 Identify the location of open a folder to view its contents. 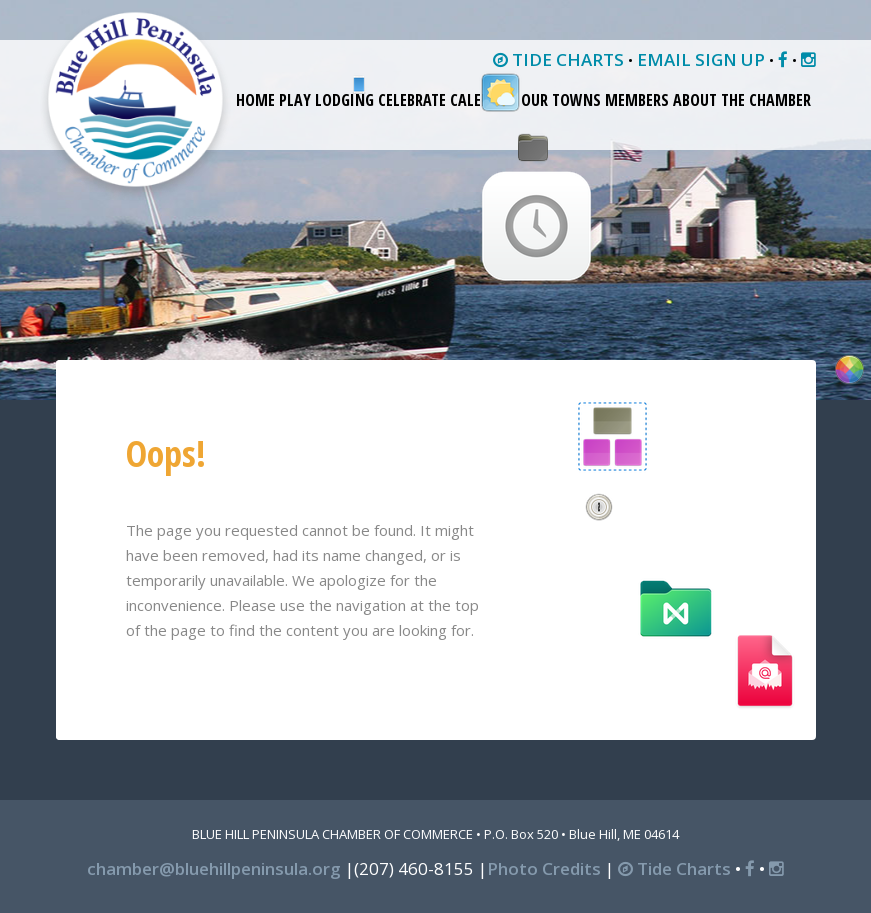
(533, 147).